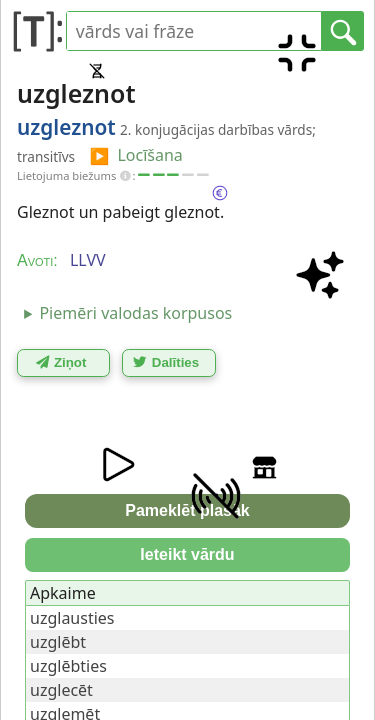 The height and width of the screenshot is (720, 375). Describe the element at coordinates (320, 275) in the screenshot. I see `indicates AI-generated or enhanced content` at that location.